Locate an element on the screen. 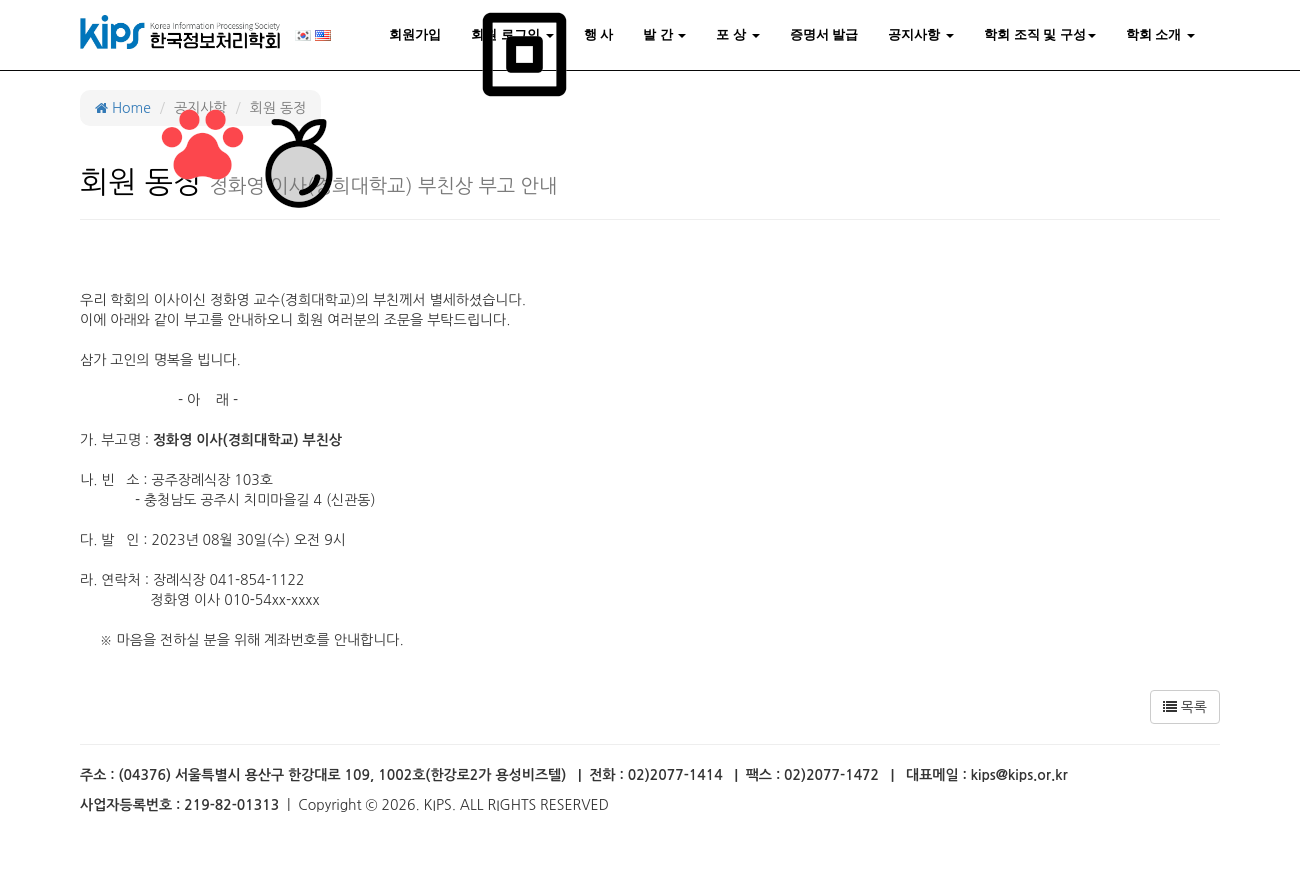 This screenshot has height=875, width=1300. indicates fruit or produce category is located at coordinates (299, 165).